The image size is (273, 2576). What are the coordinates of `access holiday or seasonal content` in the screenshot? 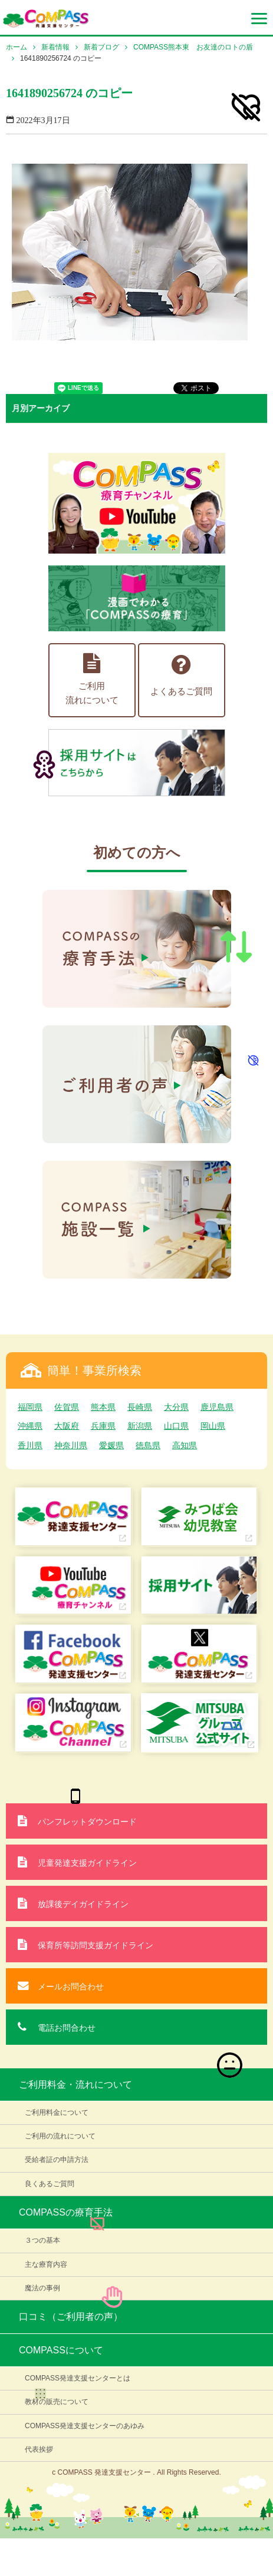 It's located at (44, 764).